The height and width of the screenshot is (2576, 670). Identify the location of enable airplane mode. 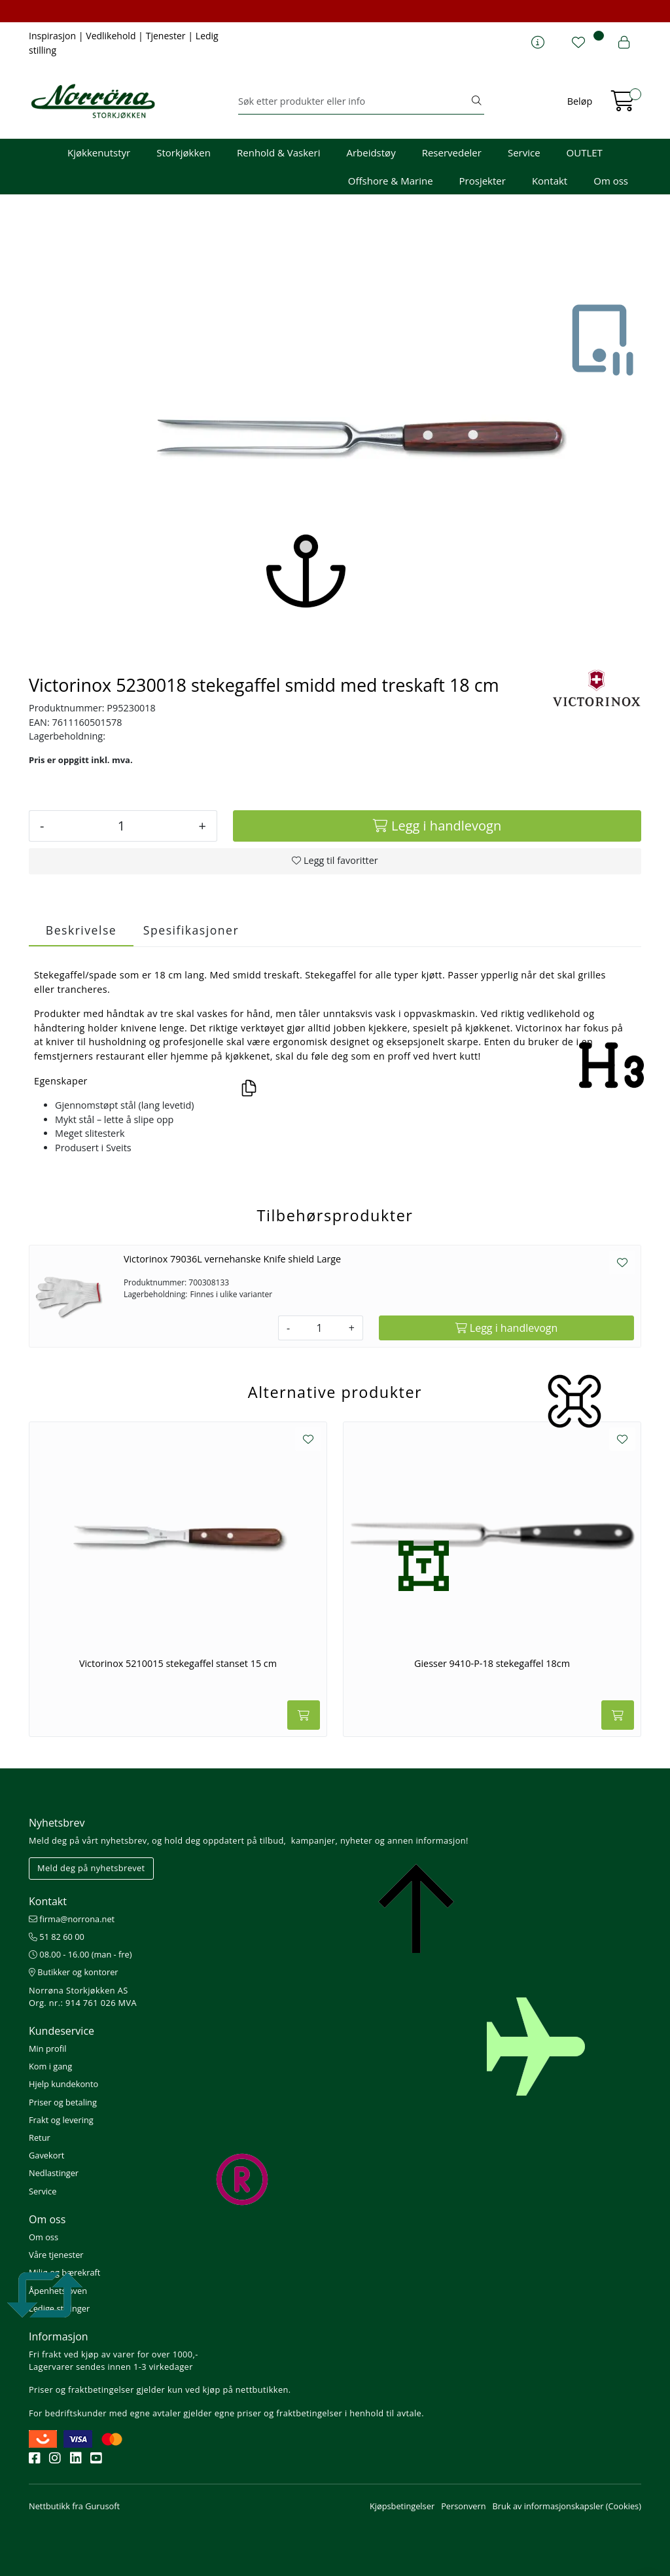
(536, 2047).